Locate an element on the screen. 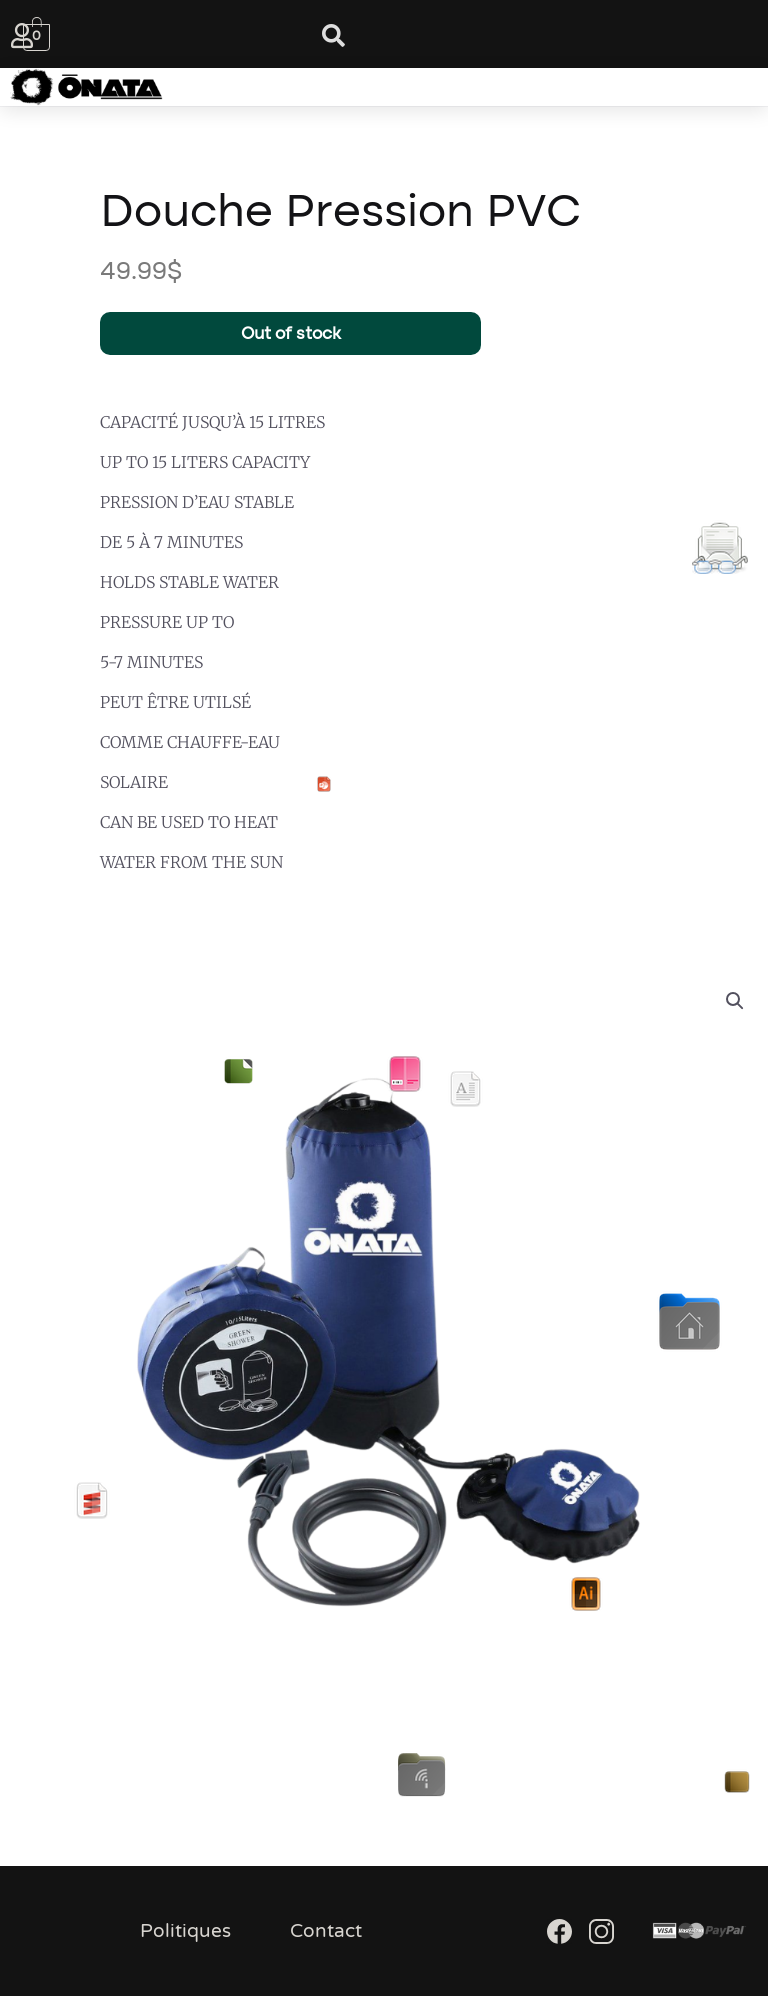 Image resolution: width=768 pixels, height=1996 pixels. access your desktop folder is located at coordinates (737, 1781).